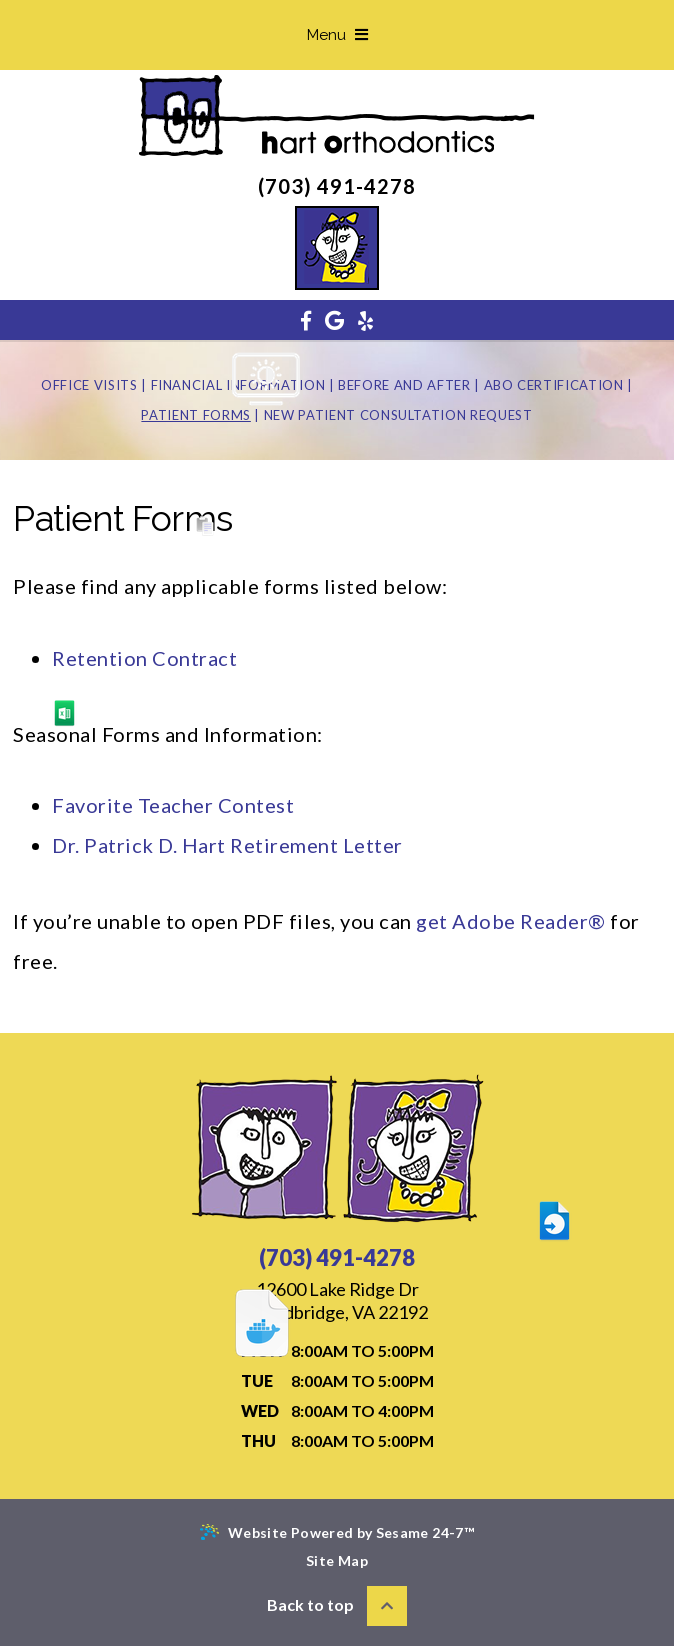 This screenshot has width=674, height=1646. Describe the element at coordinates (554, 1221) in the screenshot. I see `a gdscript source code file` at that location.